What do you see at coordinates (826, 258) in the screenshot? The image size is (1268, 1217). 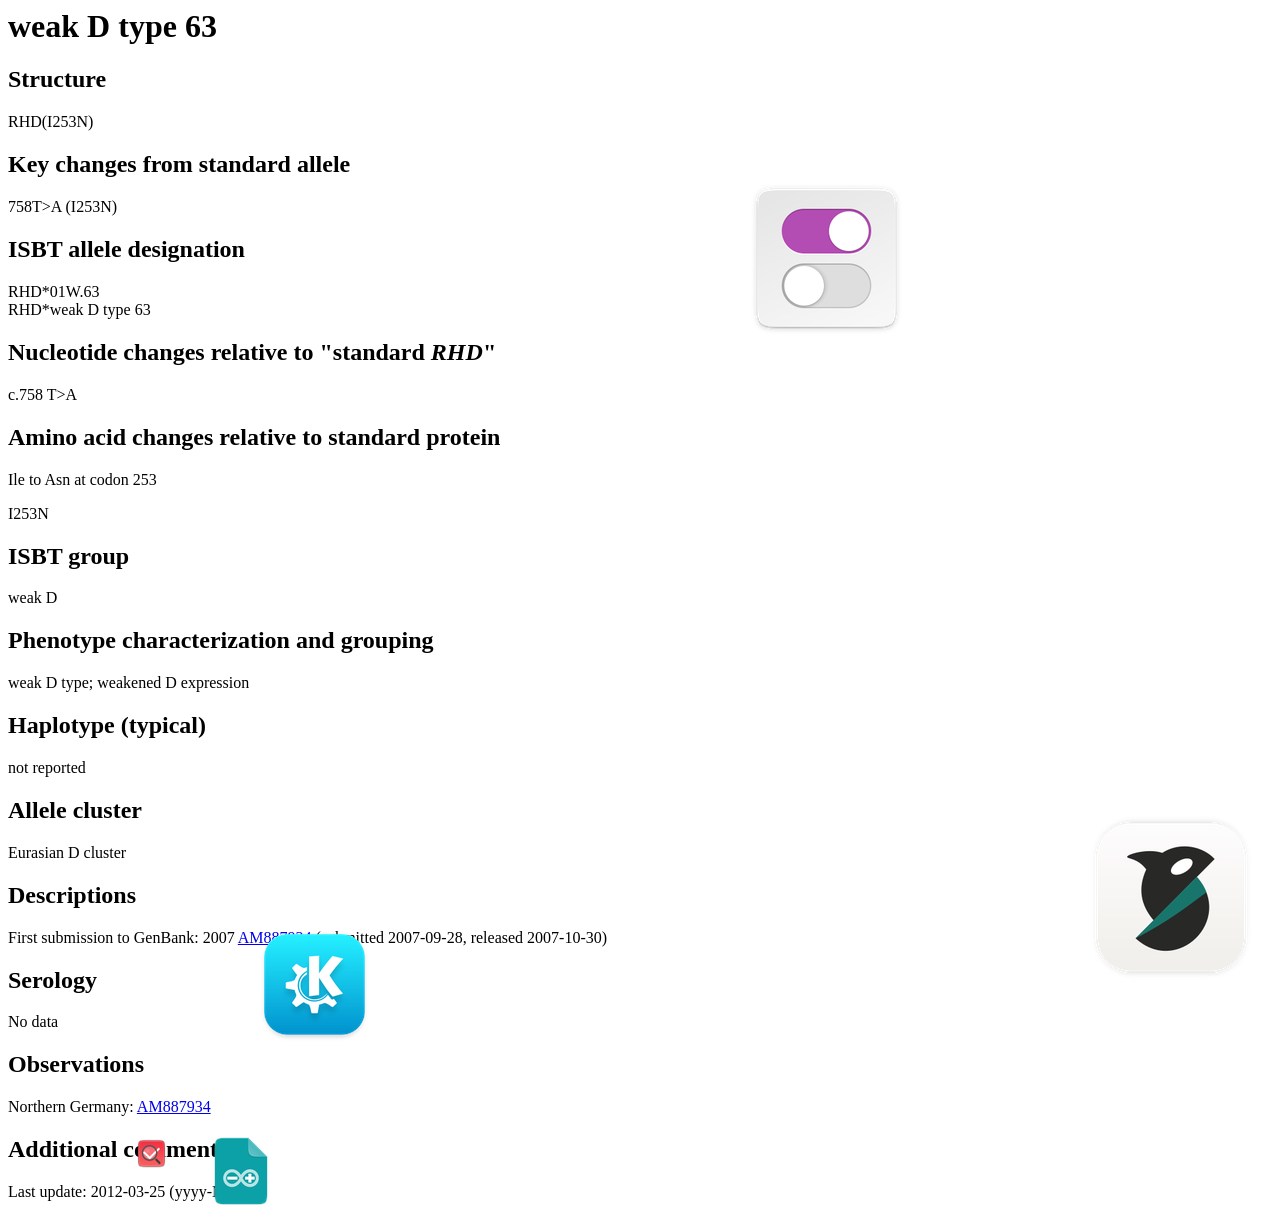 I see `open gnome tweaks application` at bounding box center [826, 258].